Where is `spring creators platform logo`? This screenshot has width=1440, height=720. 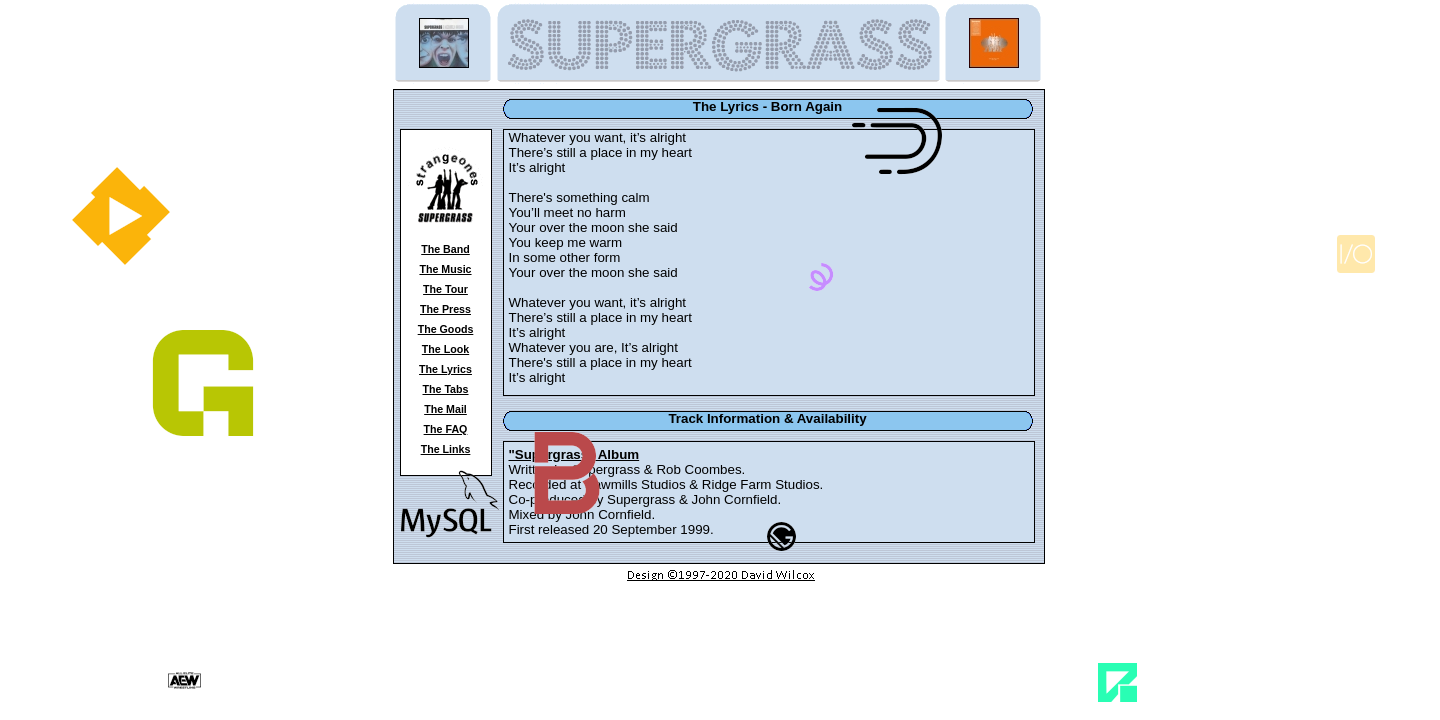 spring creators platform logo is located at coordinates (821, 277).